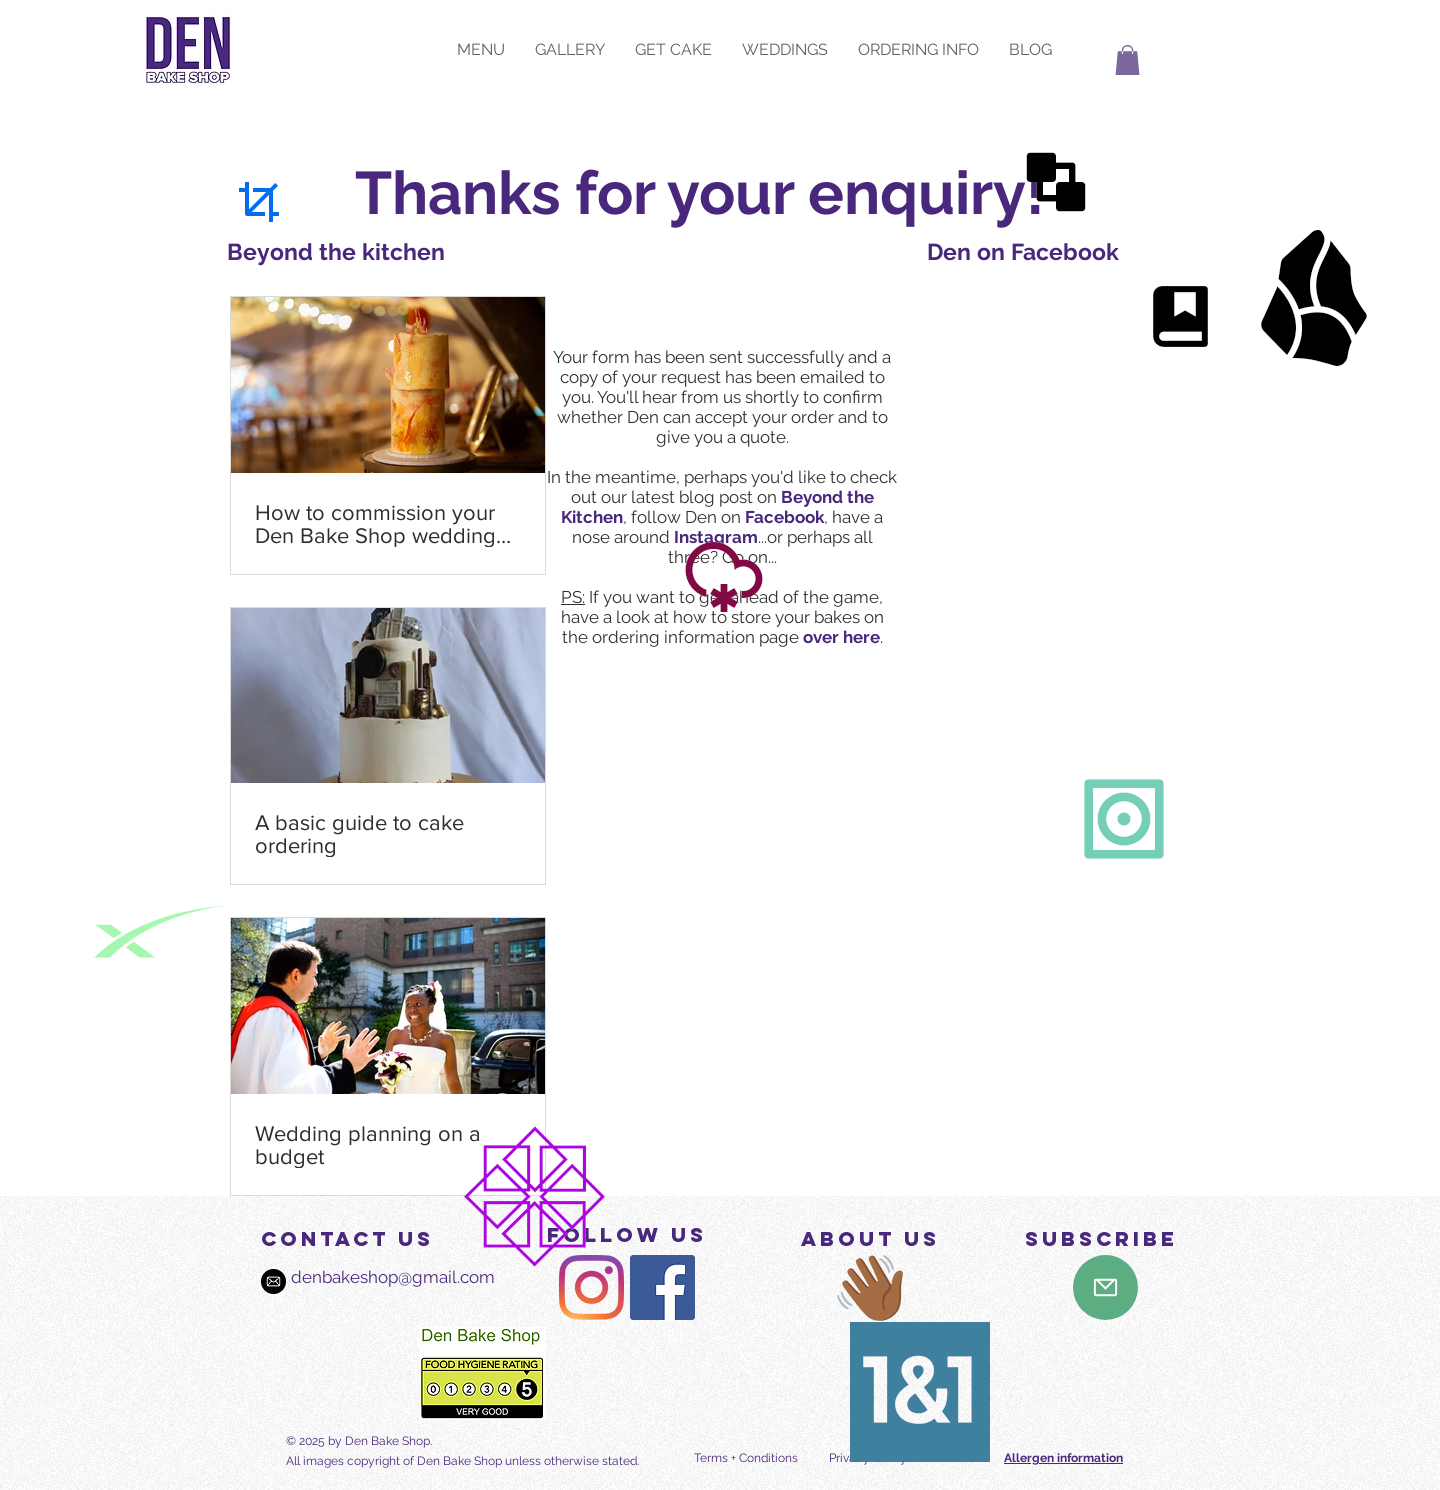  Describe the element at coordinates (1180, 316) in the screenshot. I see `access your bookmarked items` at that location.